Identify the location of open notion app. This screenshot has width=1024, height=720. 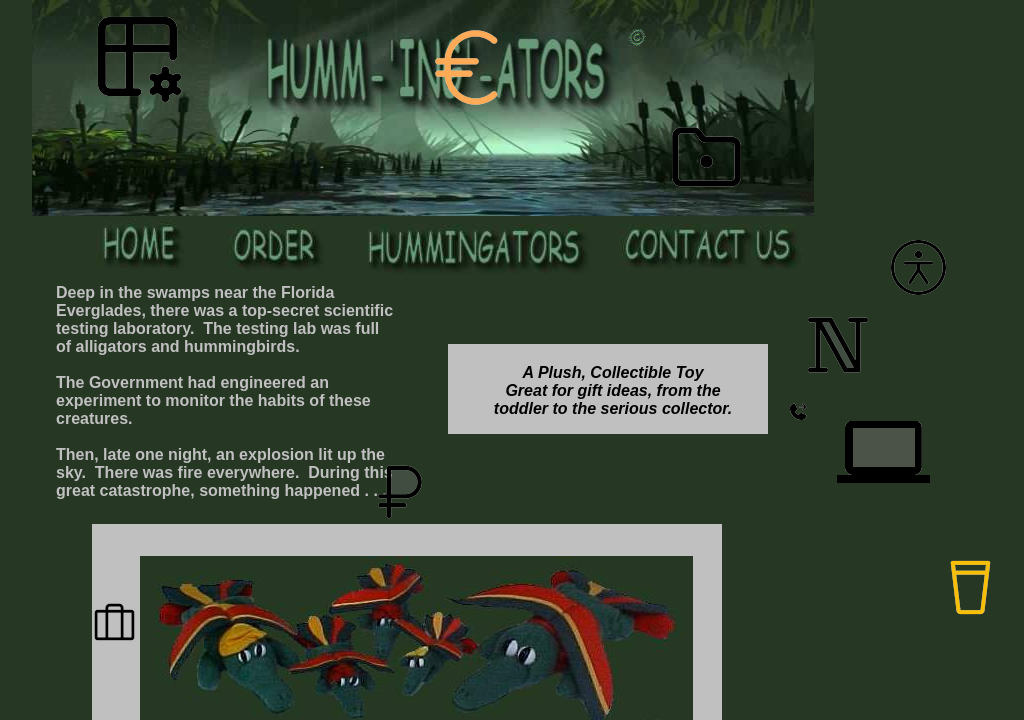
(838, 345).